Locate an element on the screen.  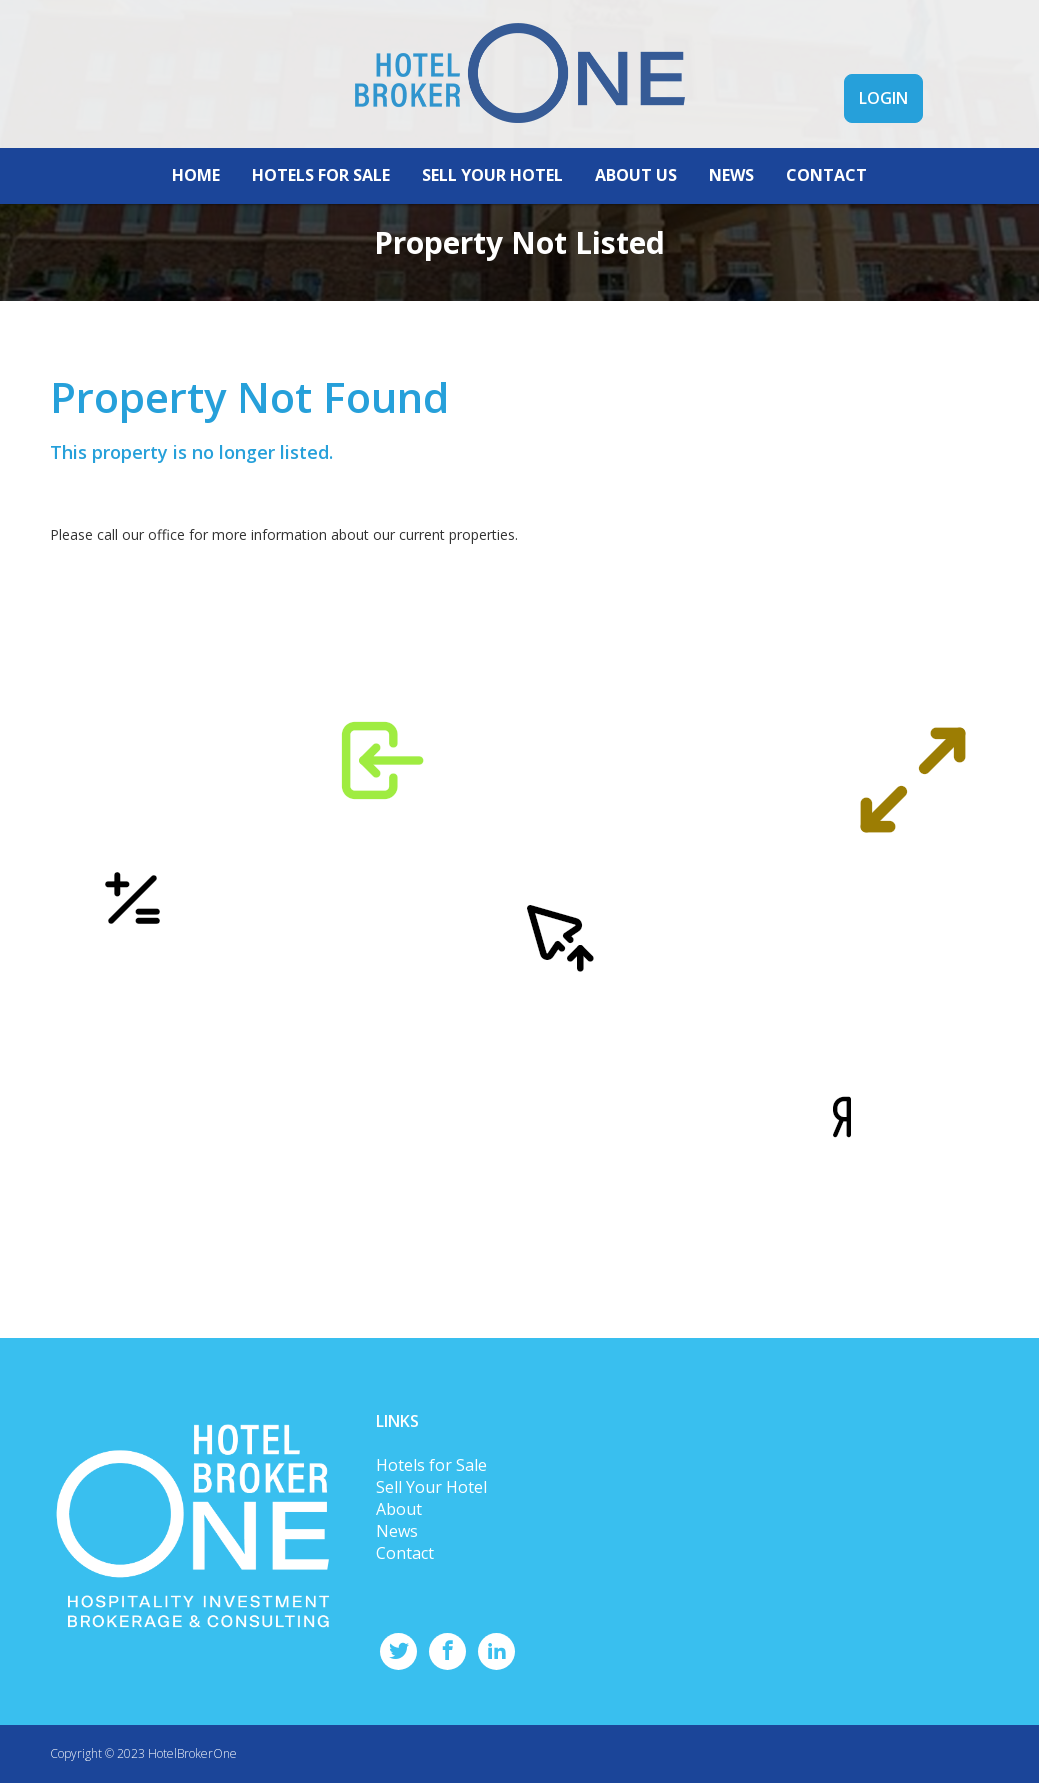
open yandex app or services is located at coordinates (842, 1117).